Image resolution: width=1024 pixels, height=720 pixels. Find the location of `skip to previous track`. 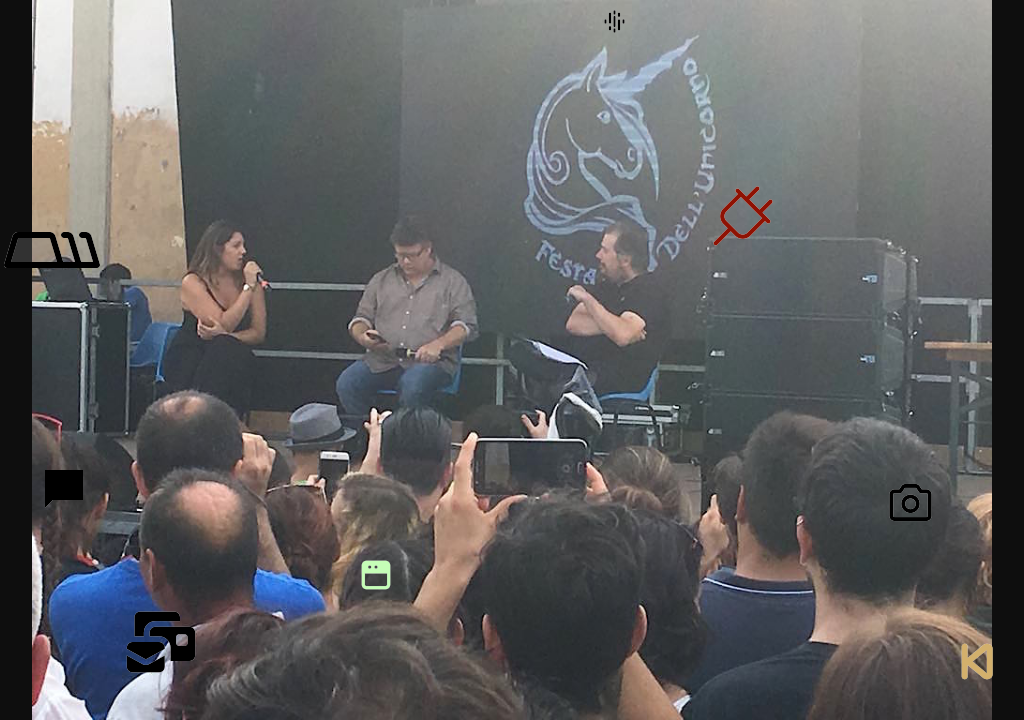

skip to previous track is located at coordinates (976, 661).